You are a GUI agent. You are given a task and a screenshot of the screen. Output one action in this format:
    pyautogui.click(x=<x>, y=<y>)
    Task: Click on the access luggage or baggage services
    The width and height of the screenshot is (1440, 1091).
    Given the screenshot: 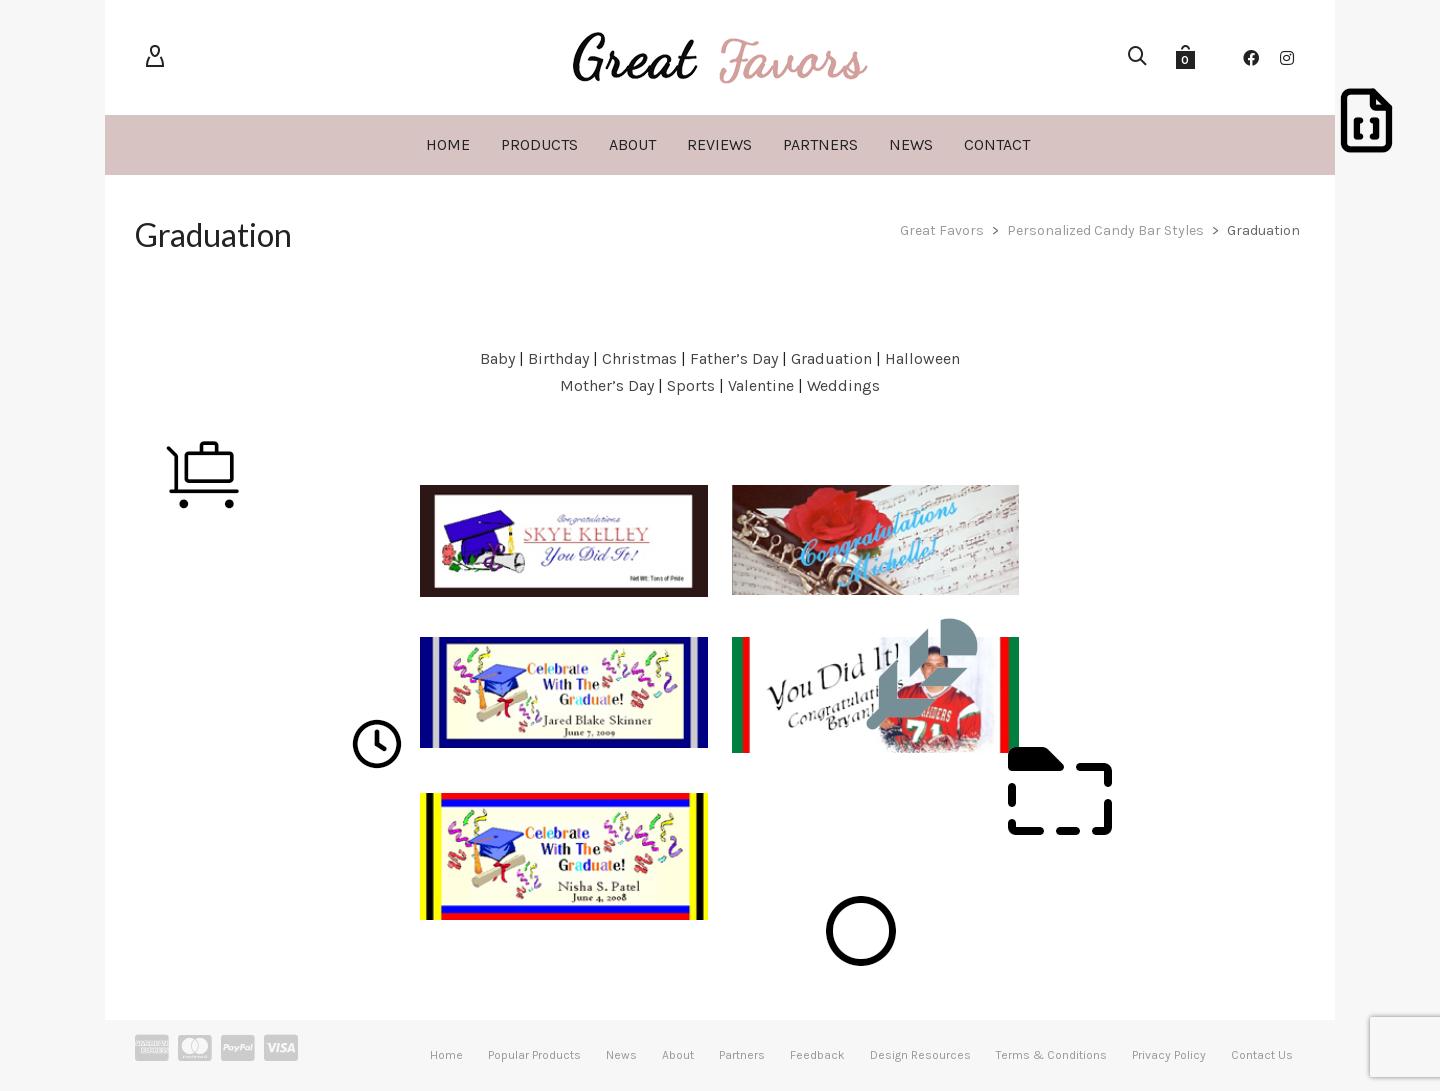 What is the action you would take?
    pyautogui.click(x=201, y=473)
    